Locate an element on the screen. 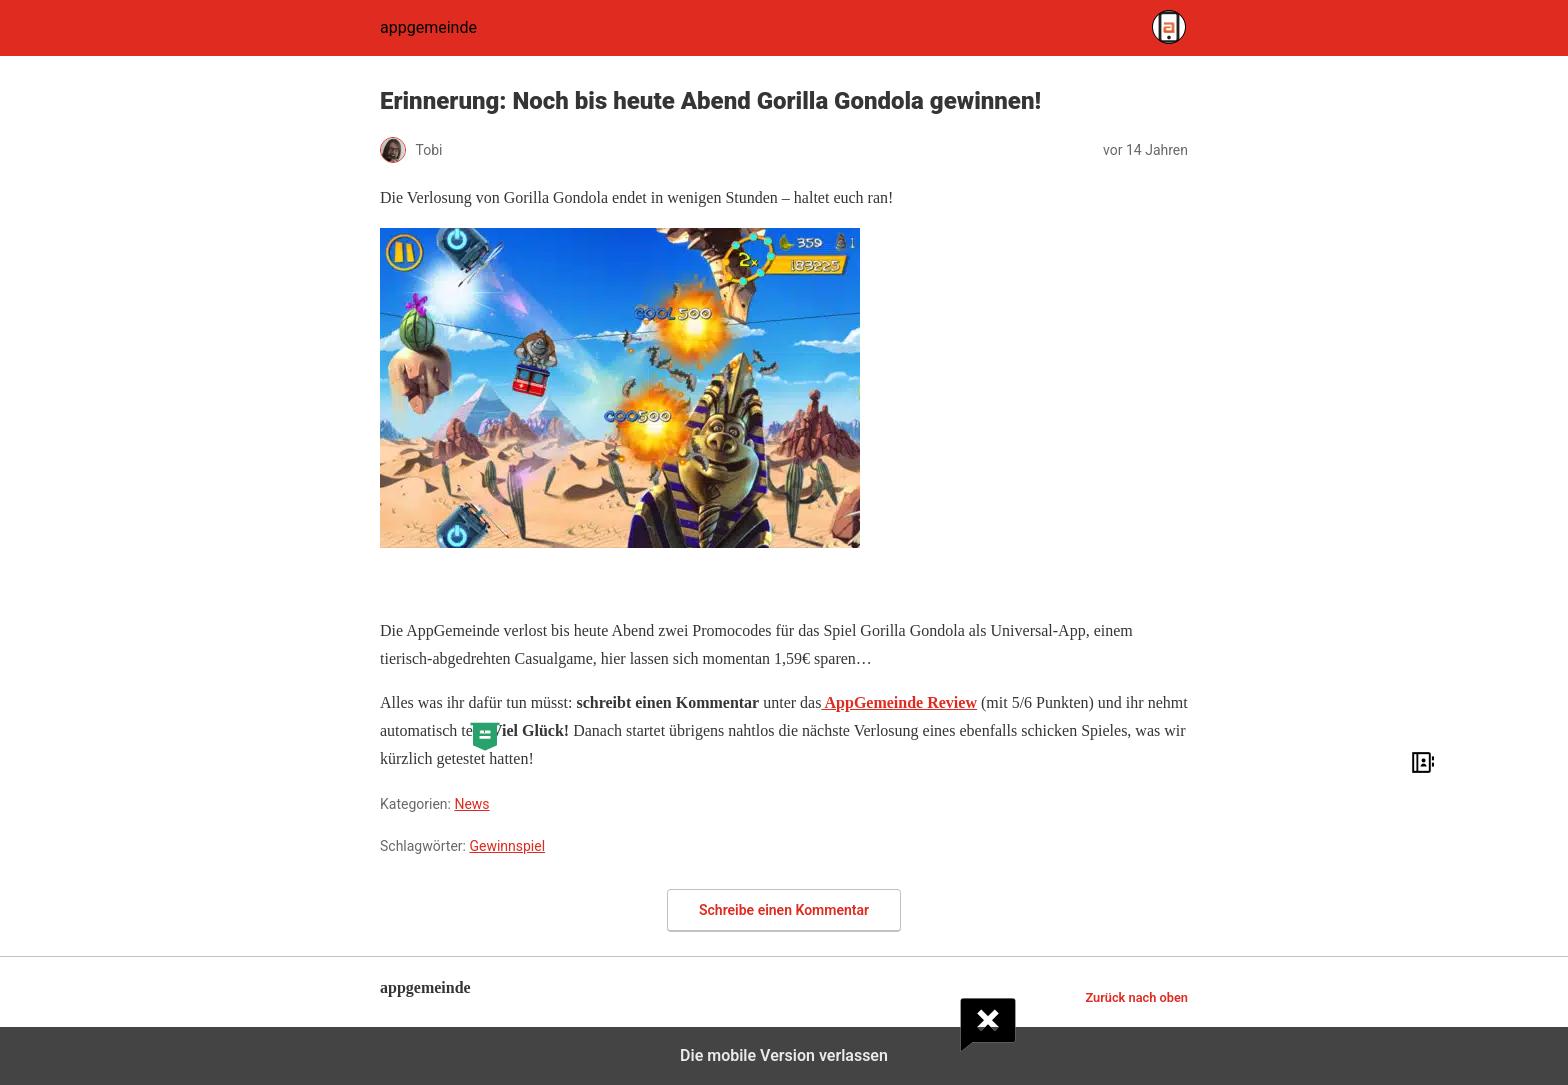 The width and height of the screenshot is (1568, 1085). delete a conversation is located at coordinates (988, 1023).